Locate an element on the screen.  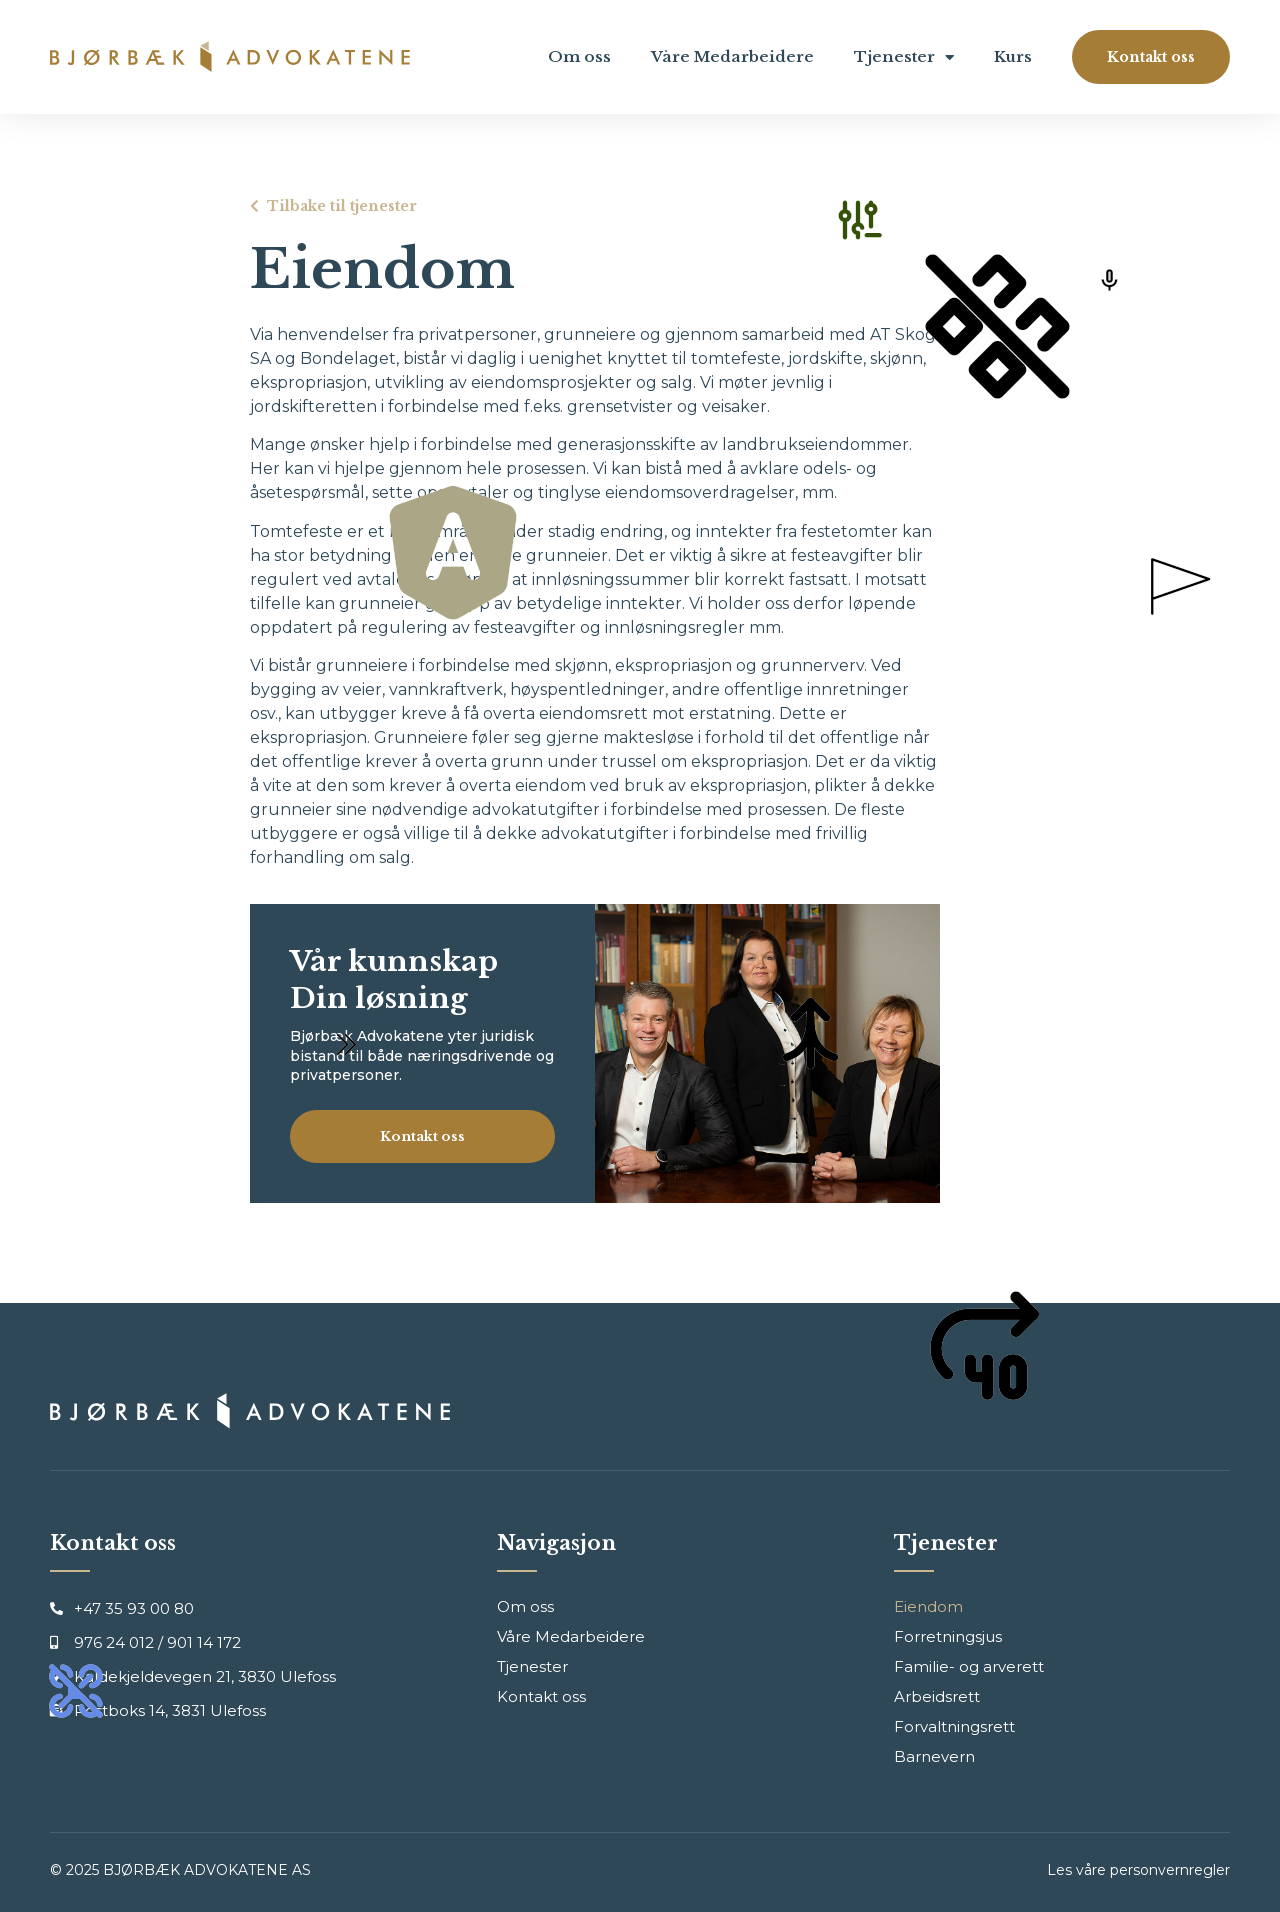
flag or bookmark an item is located at coordinates (1174, 586).